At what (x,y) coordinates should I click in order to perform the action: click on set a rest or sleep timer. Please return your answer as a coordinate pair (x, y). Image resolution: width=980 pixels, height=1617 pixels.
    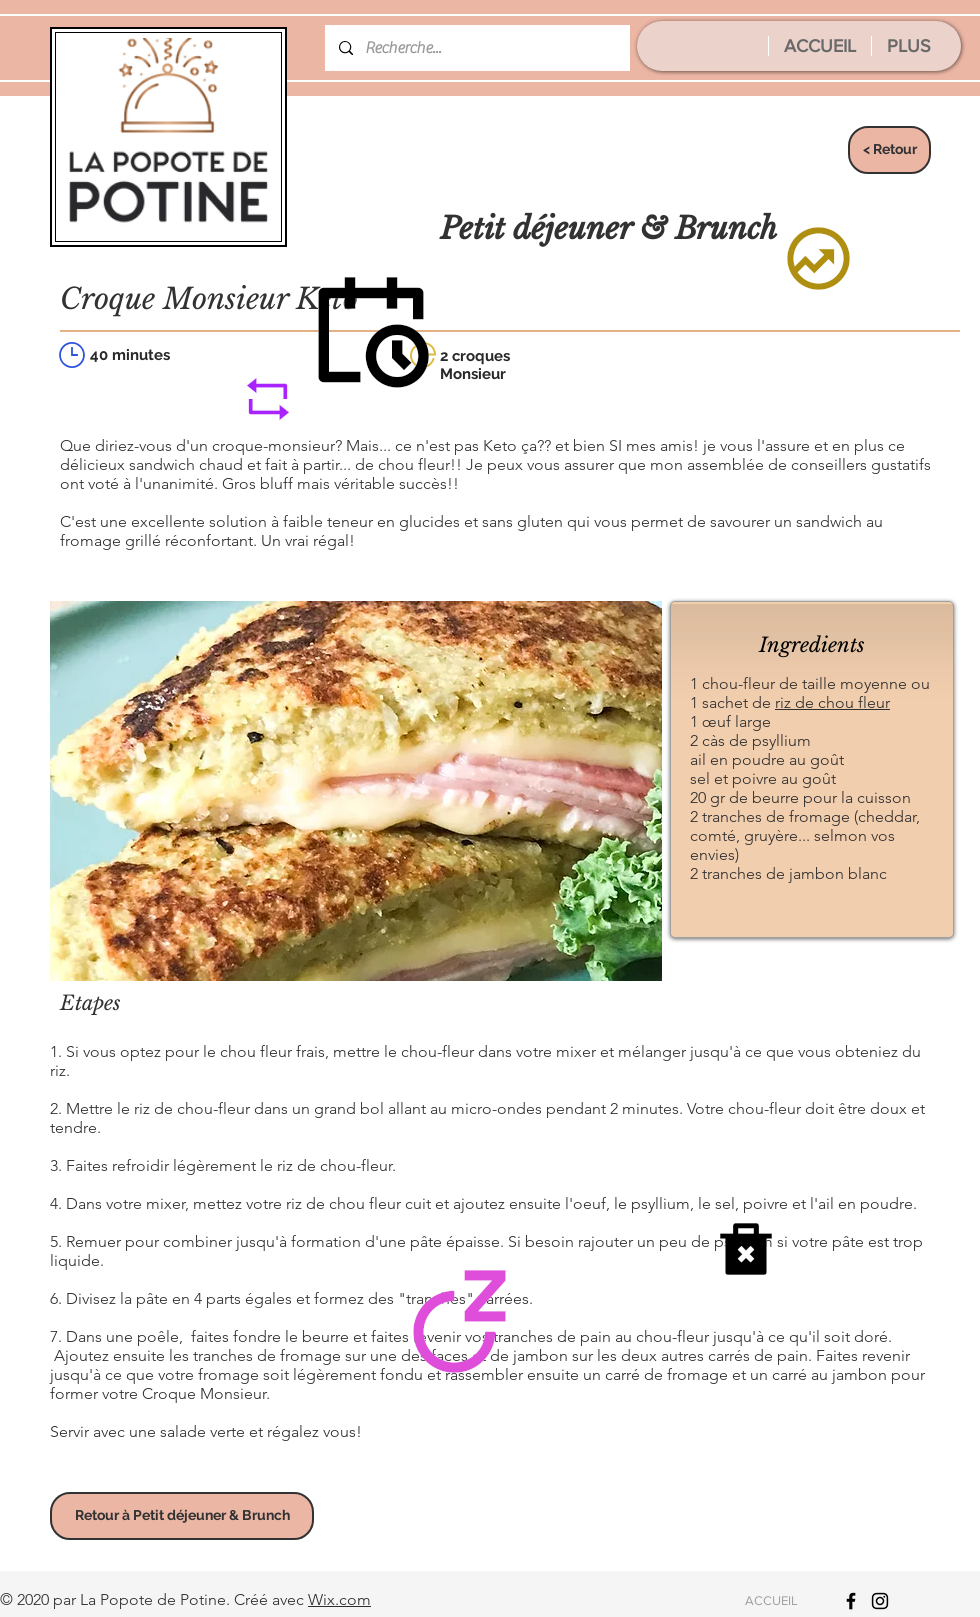
    Looking at the image, I should click on (459, 1321).